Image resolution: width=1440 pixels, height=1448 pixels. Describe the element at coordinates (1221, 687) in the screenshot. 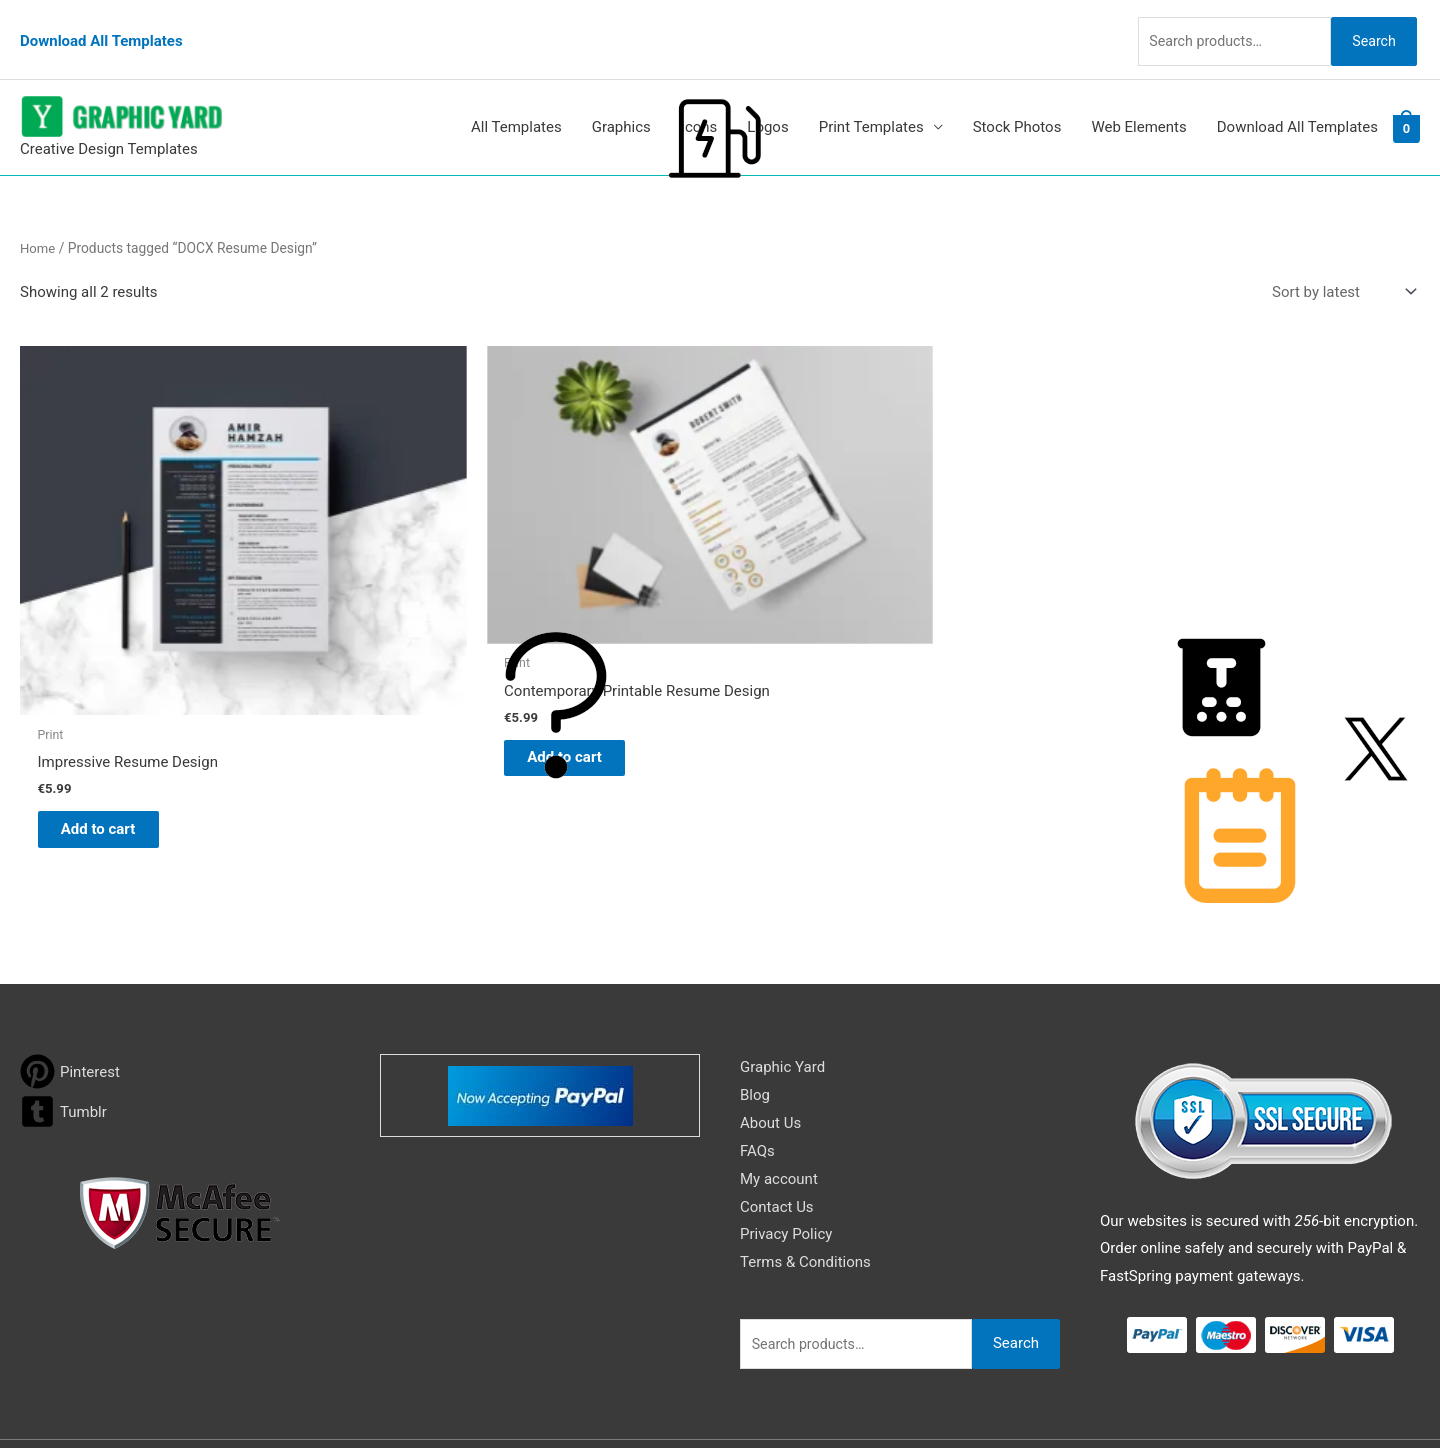

I see `view lab results or data table` at that location.